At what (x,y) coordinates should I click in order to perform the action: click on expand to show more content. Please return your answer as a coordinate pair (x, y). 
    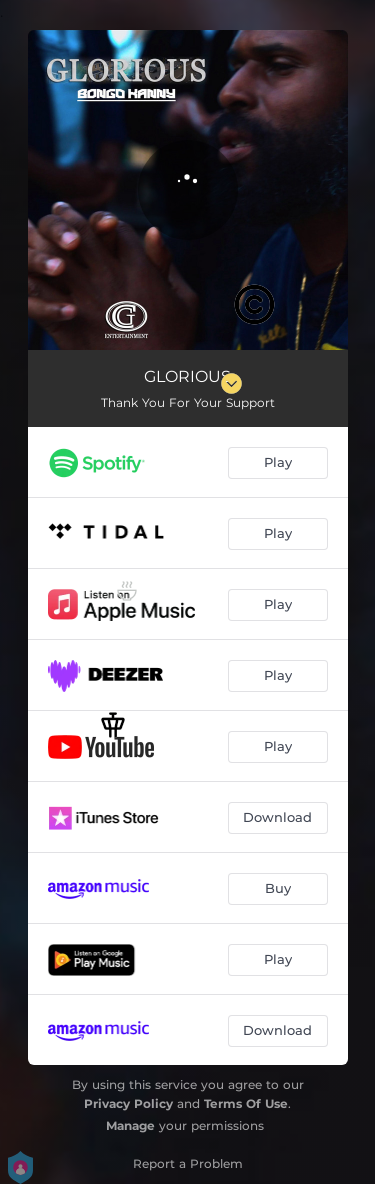
    Looking at the image, I should click on (231, 383).